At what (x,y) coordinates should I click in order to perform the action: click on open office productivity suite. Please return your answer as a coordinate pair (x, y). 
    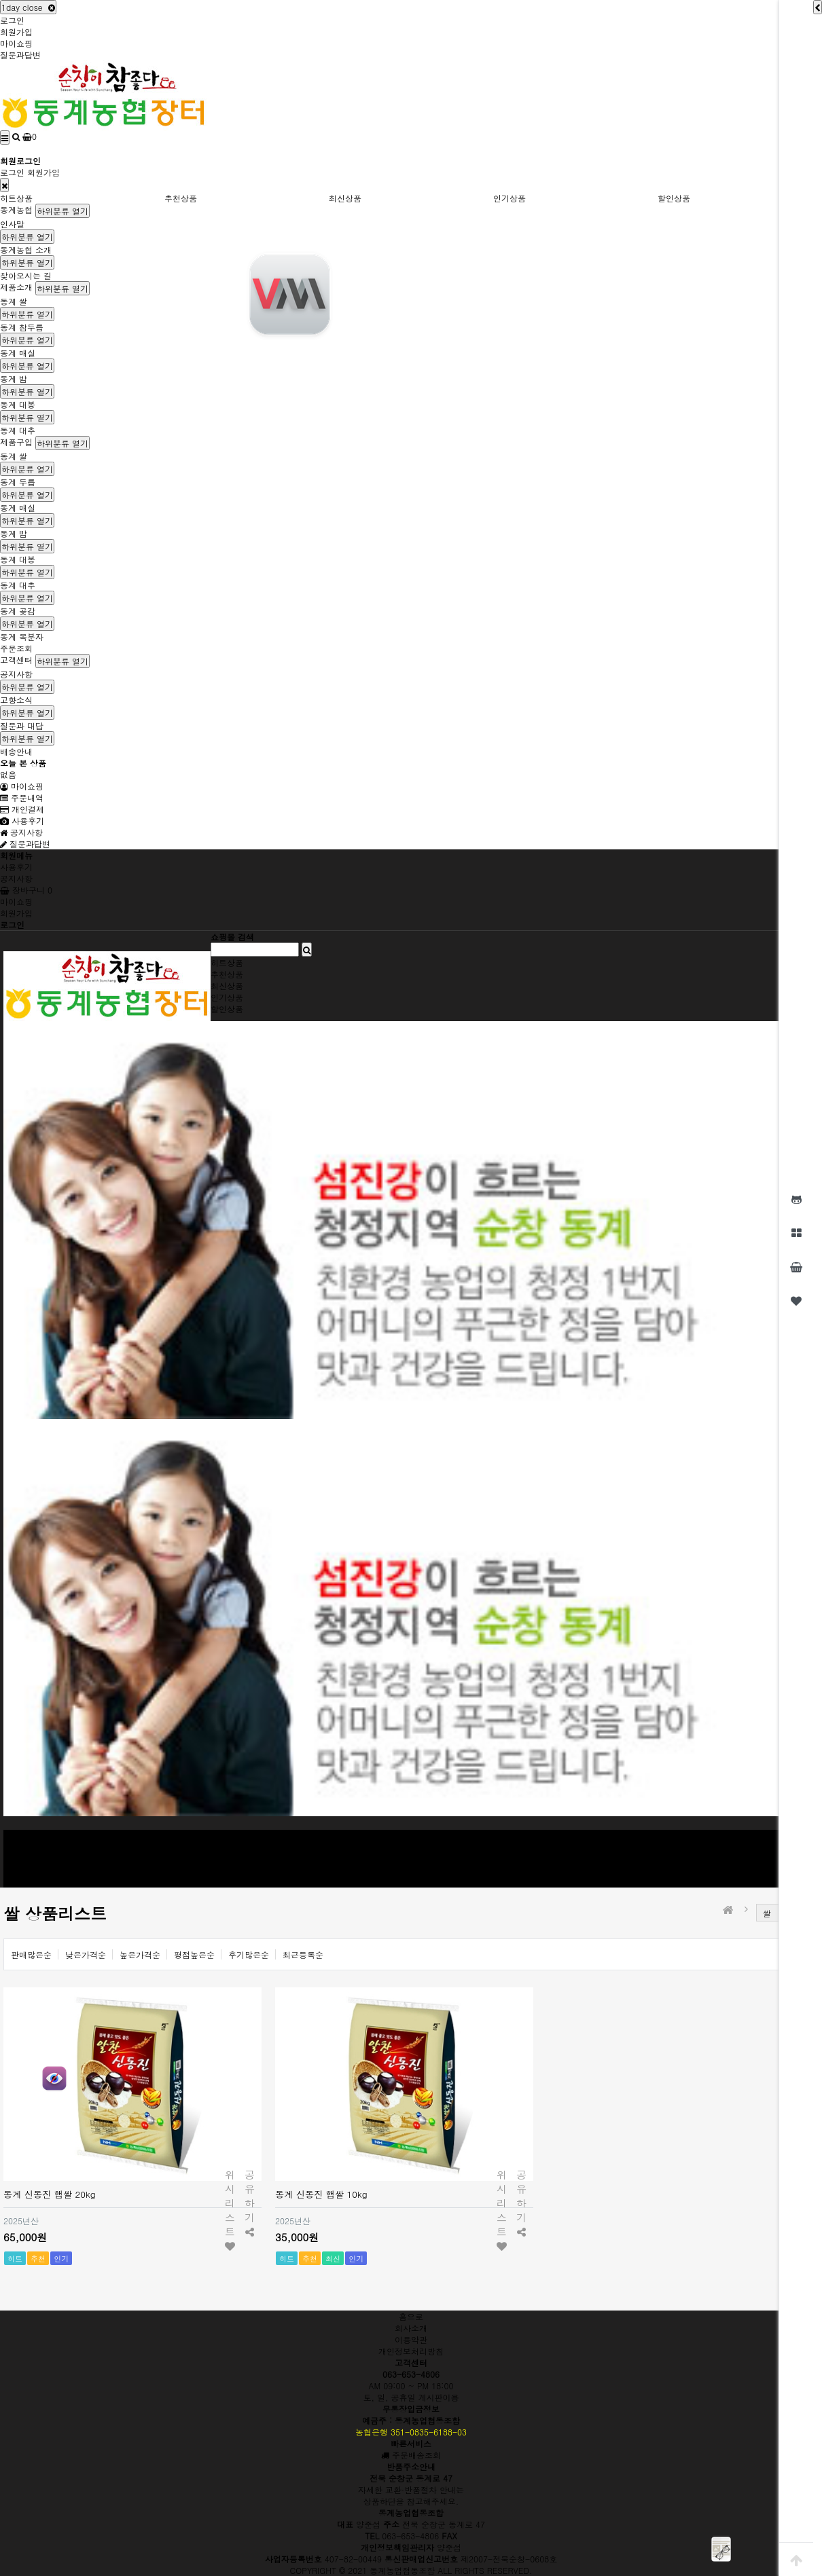
    Looking at the image, I should click on (721, 2549).